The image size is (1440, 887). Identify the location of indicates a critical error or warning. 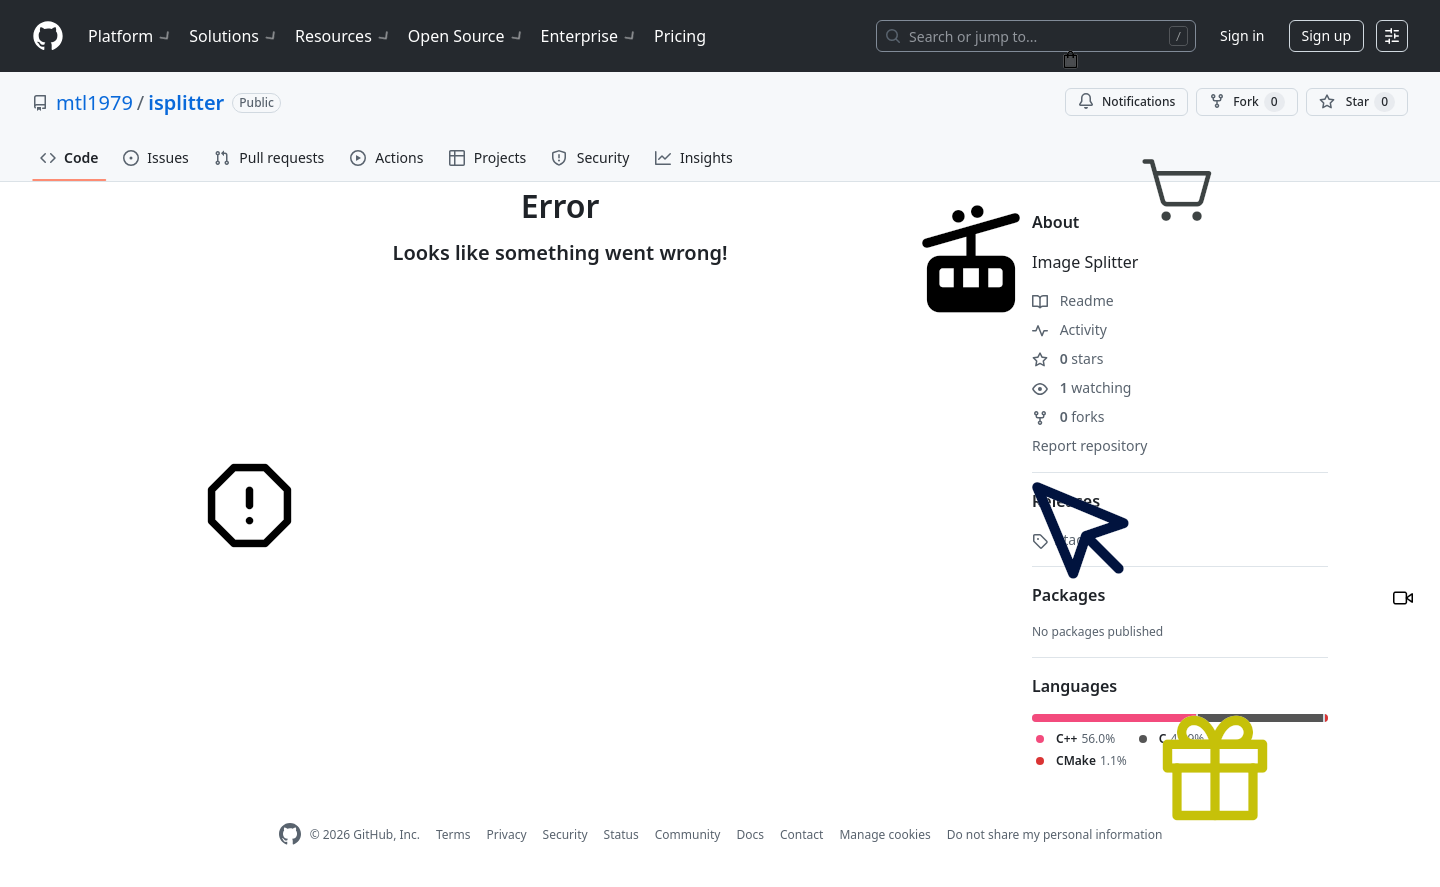
(249, 505).